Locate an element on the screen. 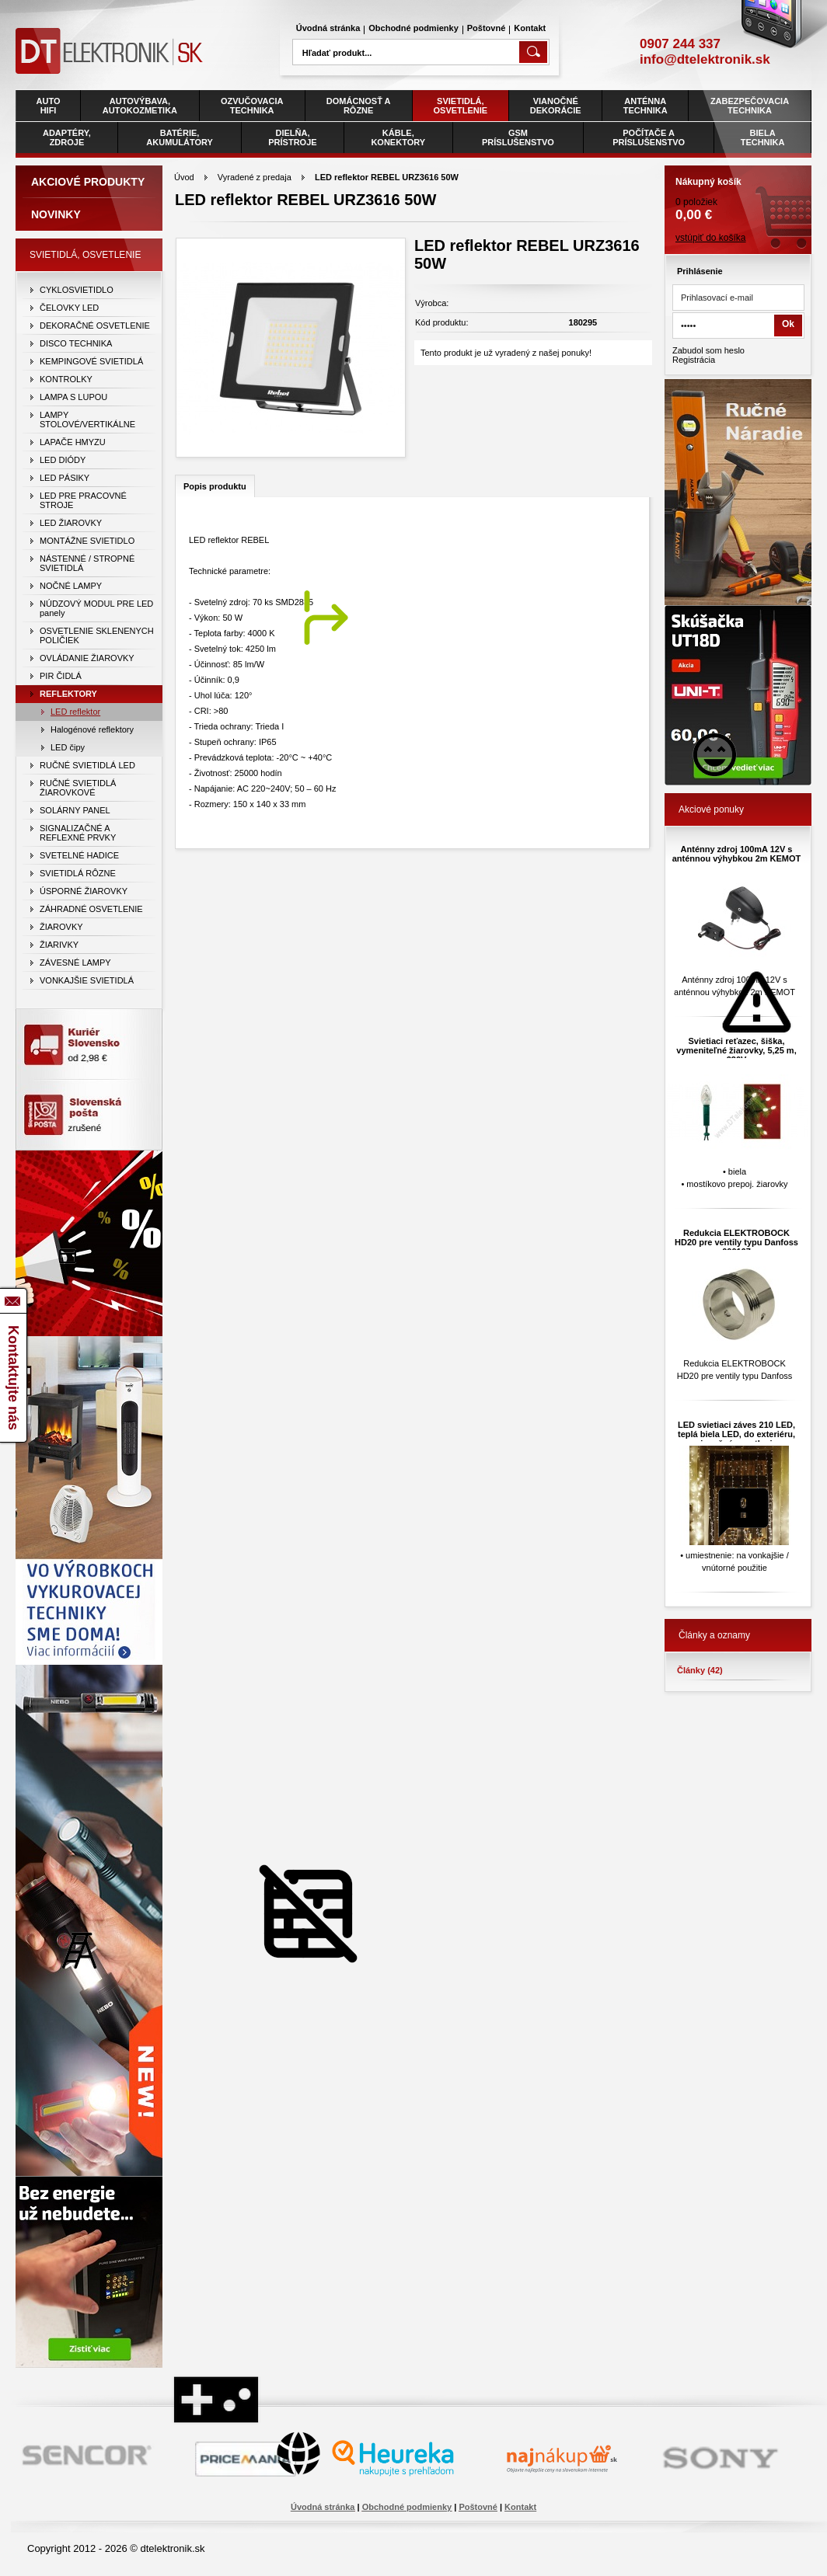 This screenshot has width=827, height=2576. message failed to send is located at coordinates (743, 1513).